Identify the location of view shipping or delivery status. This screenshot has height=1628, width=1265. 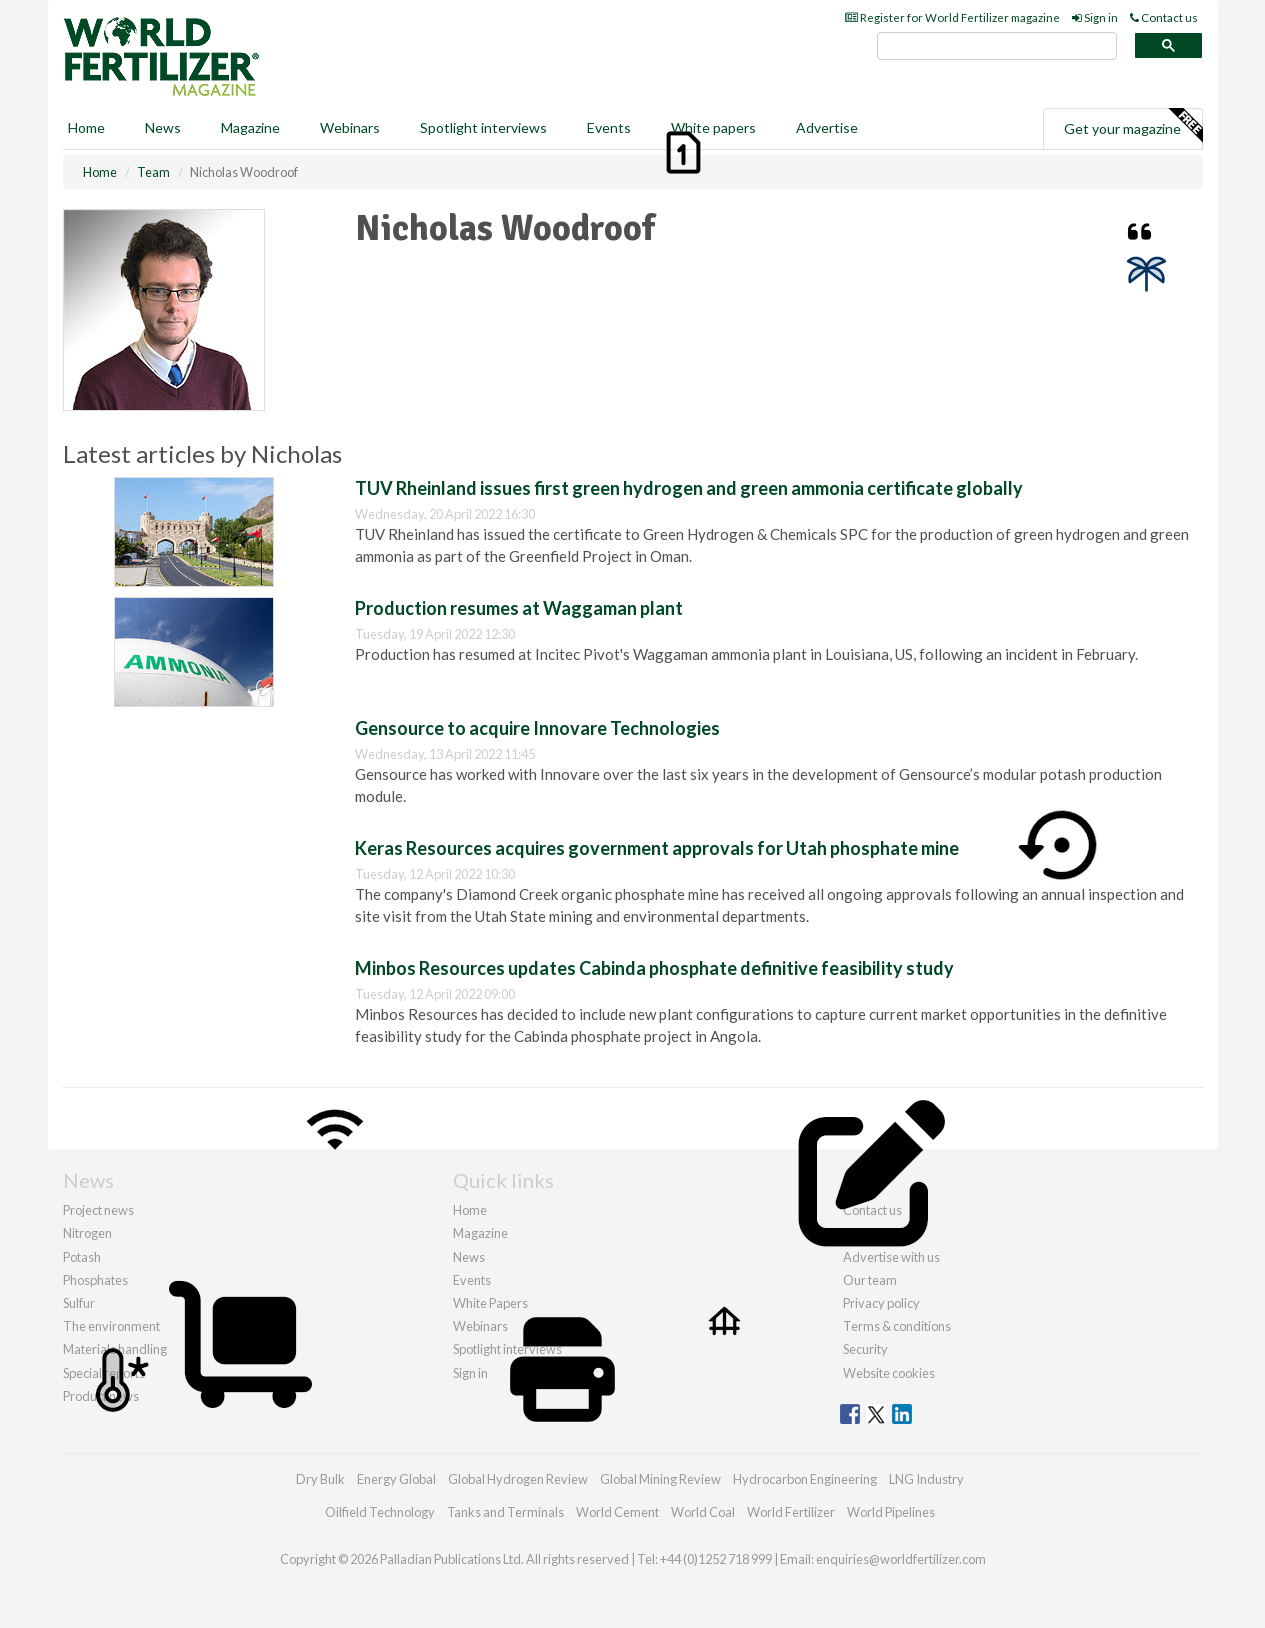
(240, 1344).